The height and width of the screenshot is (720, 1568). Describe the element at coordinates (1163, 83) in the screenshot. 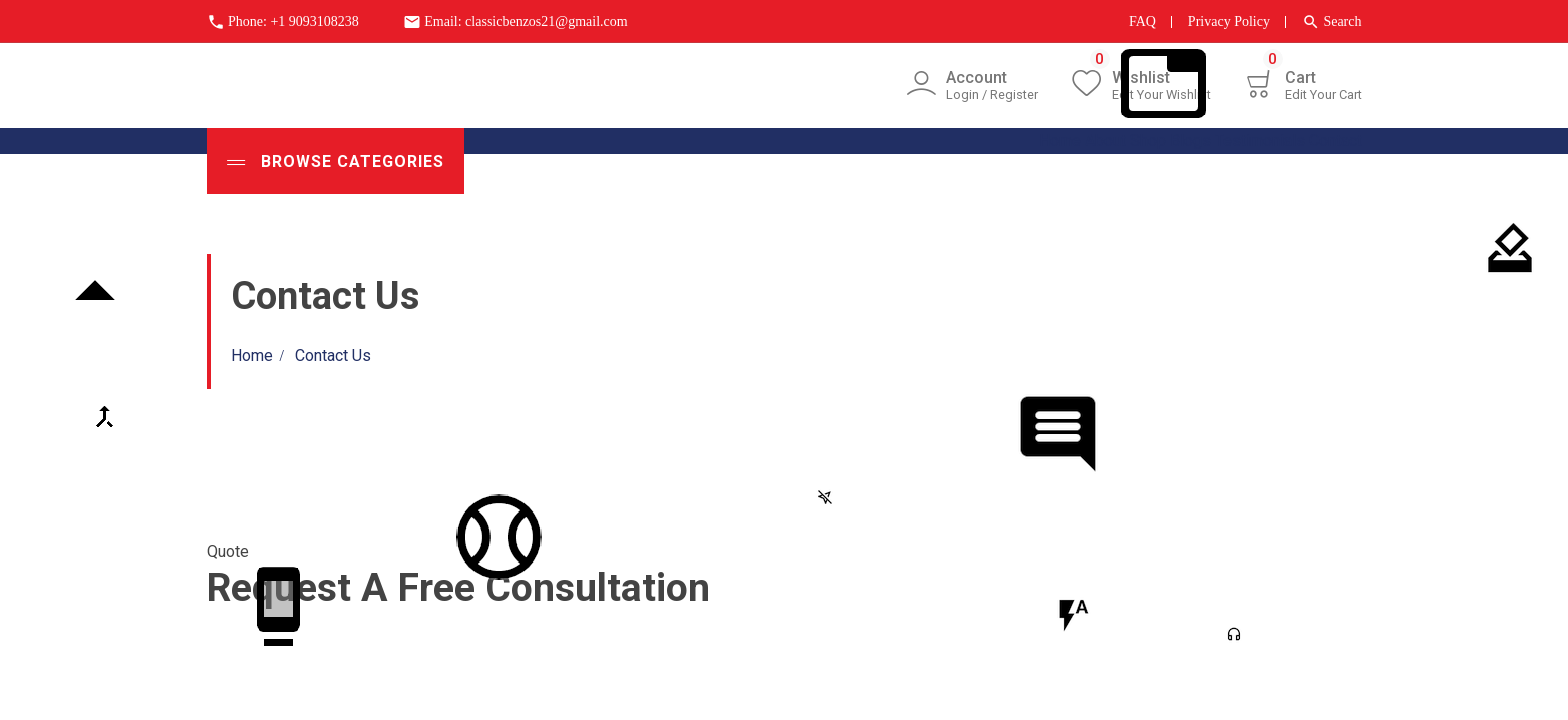

I see `open a new browser tab` at that location.